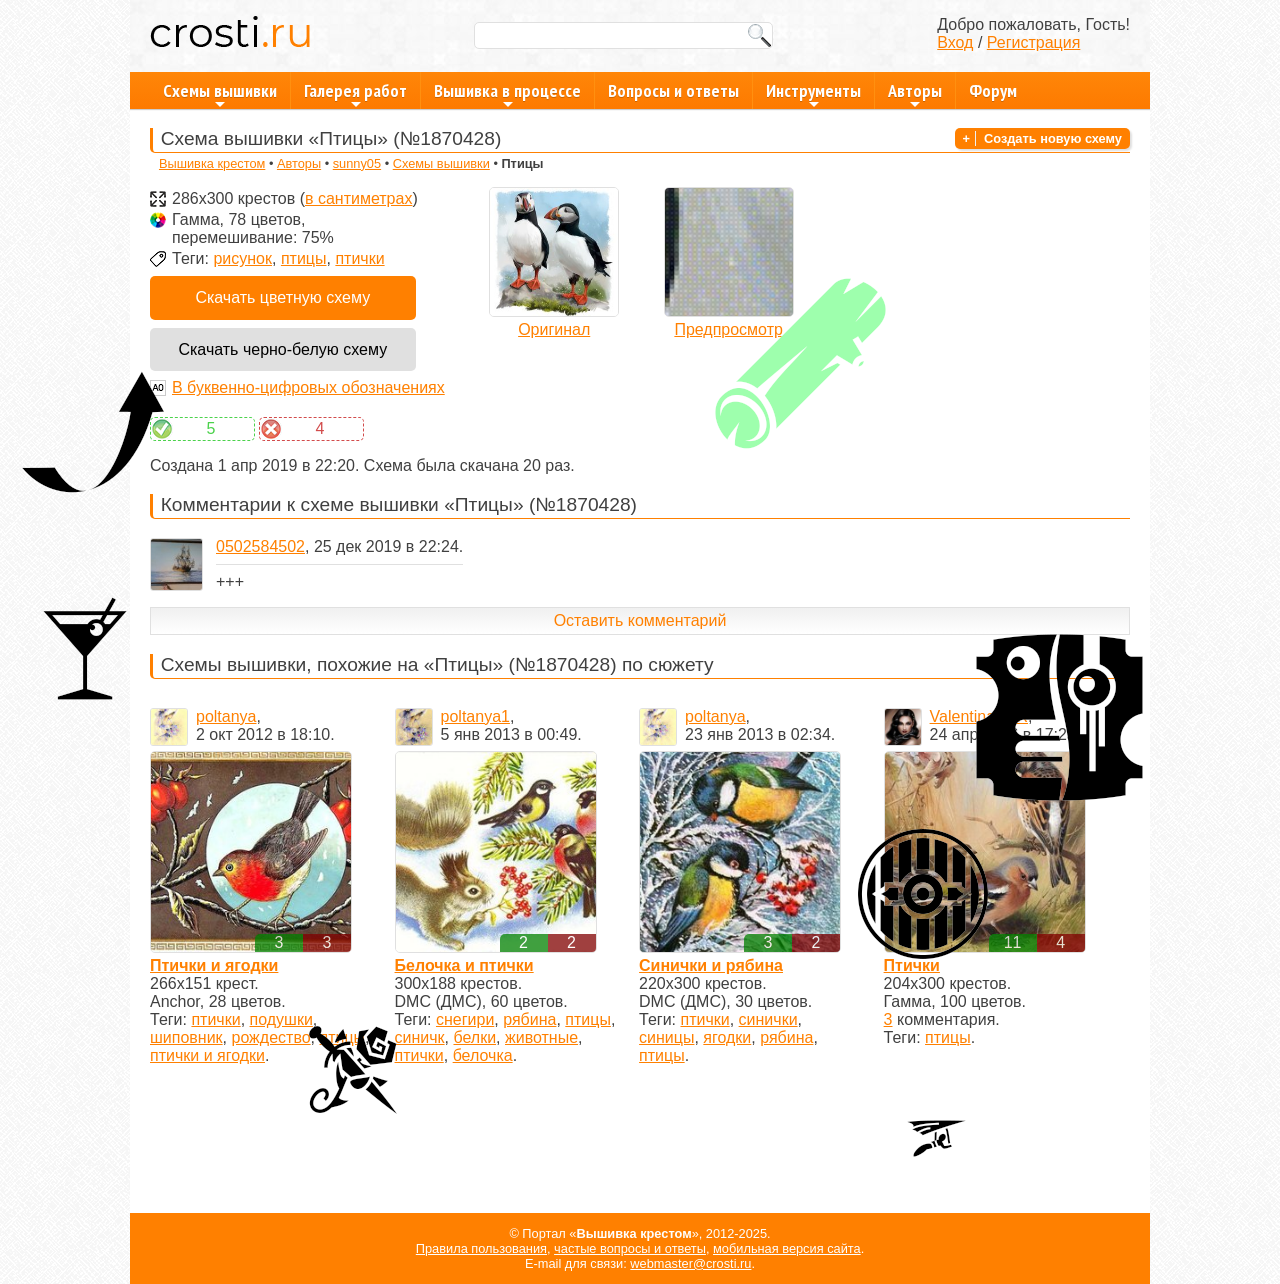 This screenshot has width=1280, height=1284. I want to click on select rogue or assassin character class, so click(353, 1070).